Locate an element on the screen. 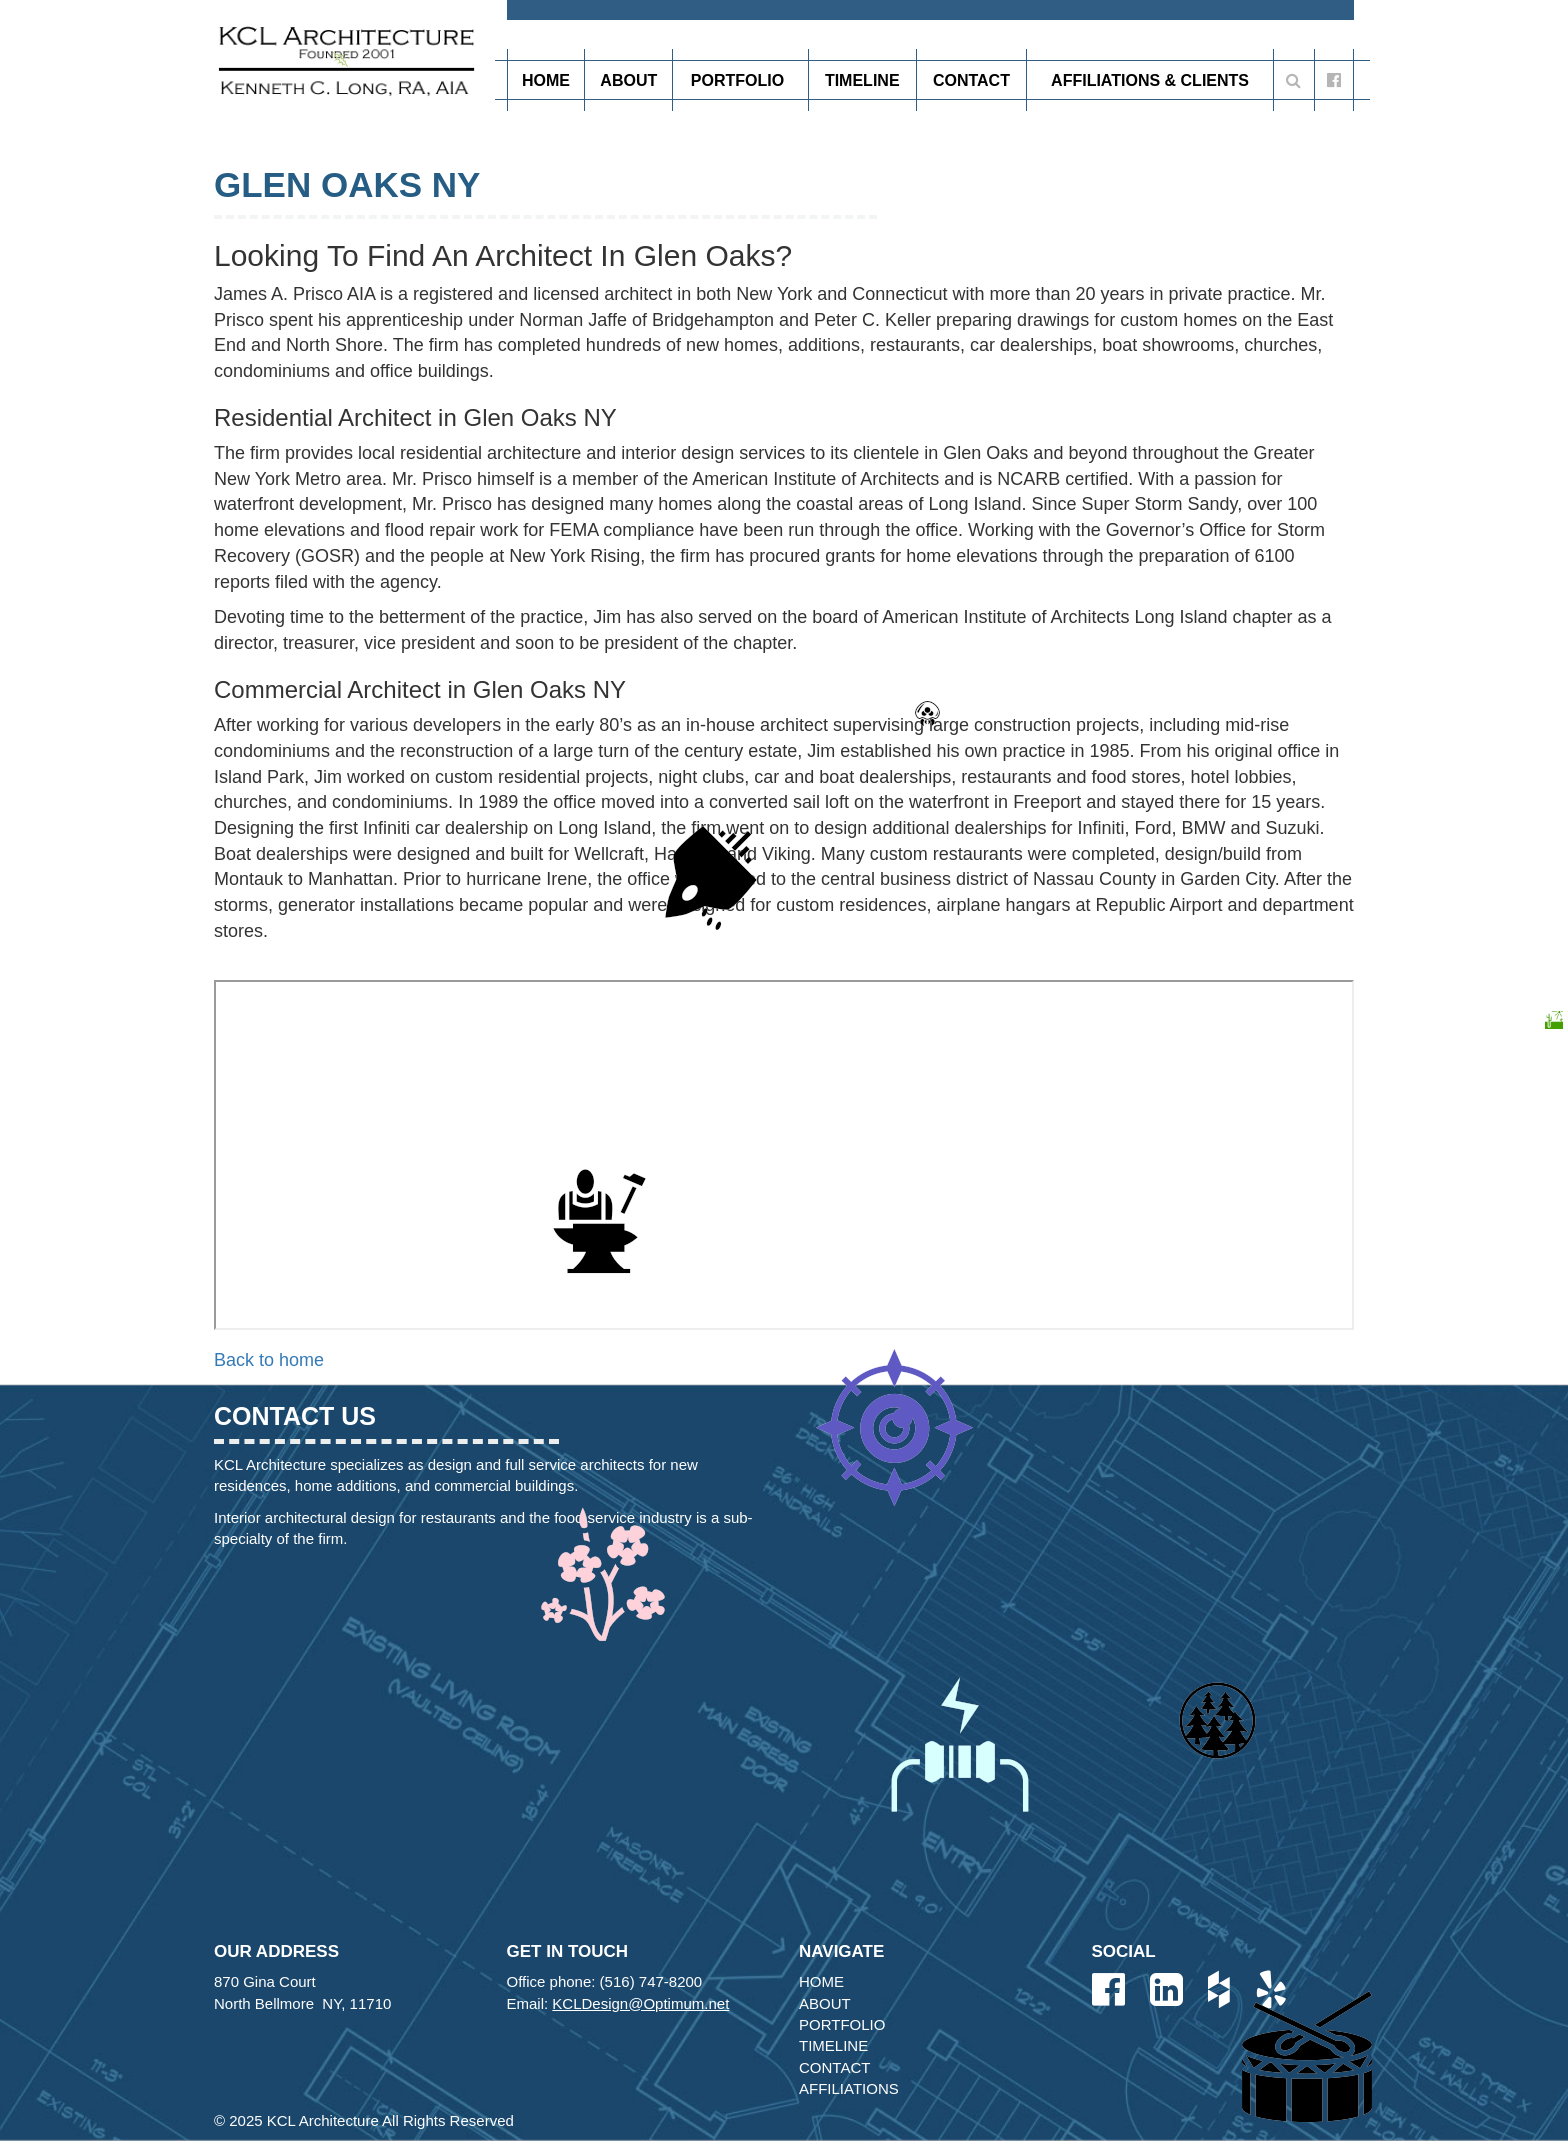  indicates damage or injury status in a game is located at coordinates (340, 59).